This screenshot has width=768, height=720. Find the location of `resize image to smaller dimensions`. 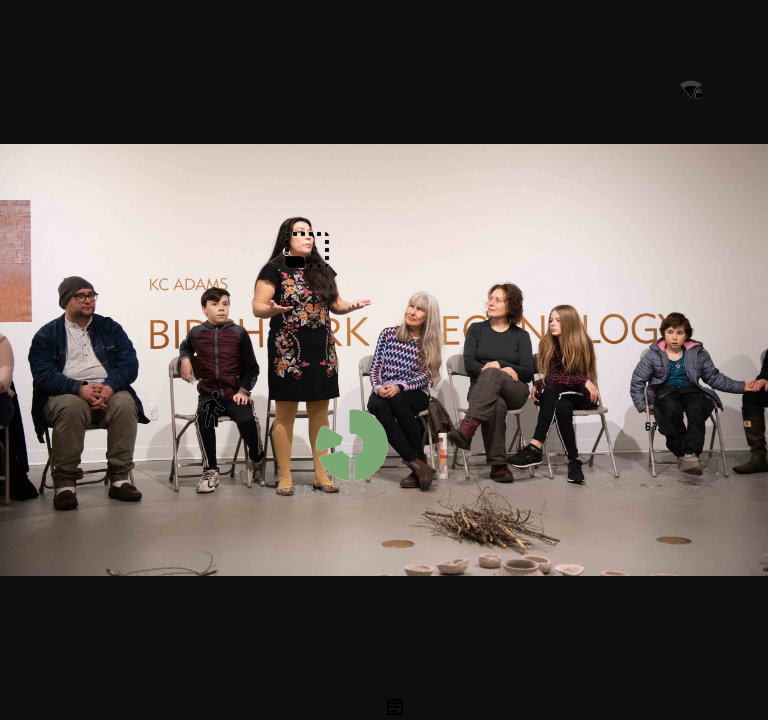

resize image to smaller dimensions is located at coordinates (307, 250).